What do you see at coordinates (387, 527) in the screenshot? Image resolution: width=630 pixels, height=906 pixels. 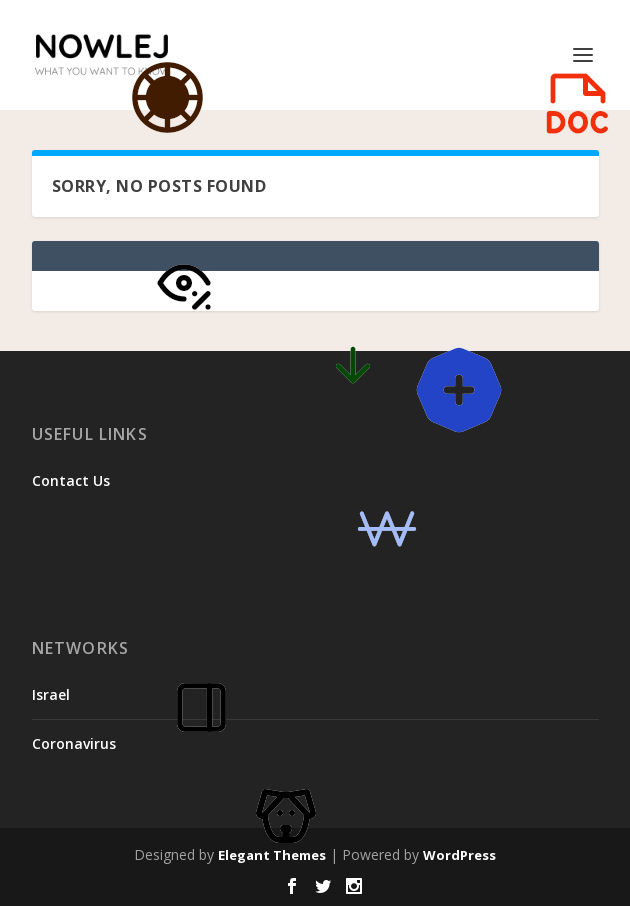 I see `indicates Korean won currency` at bounding box center [387, 527].